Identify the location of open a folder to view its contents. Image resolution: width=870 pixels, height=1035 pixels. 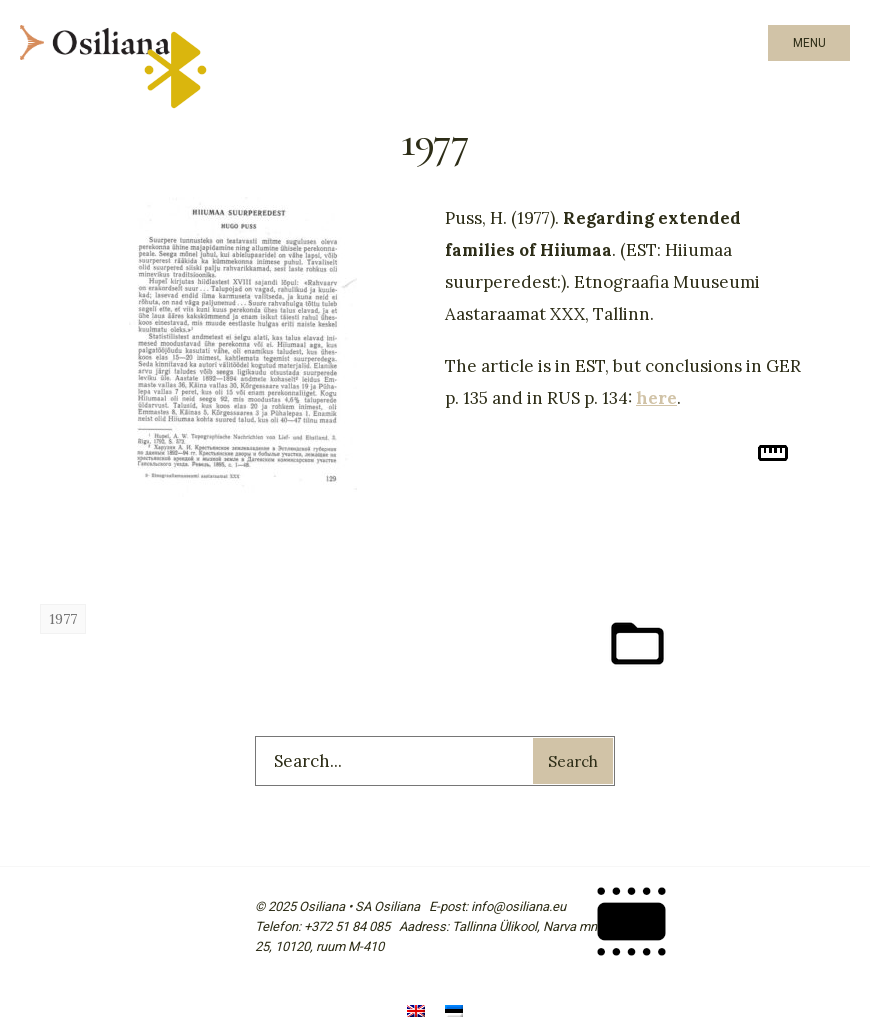
(637, 643).